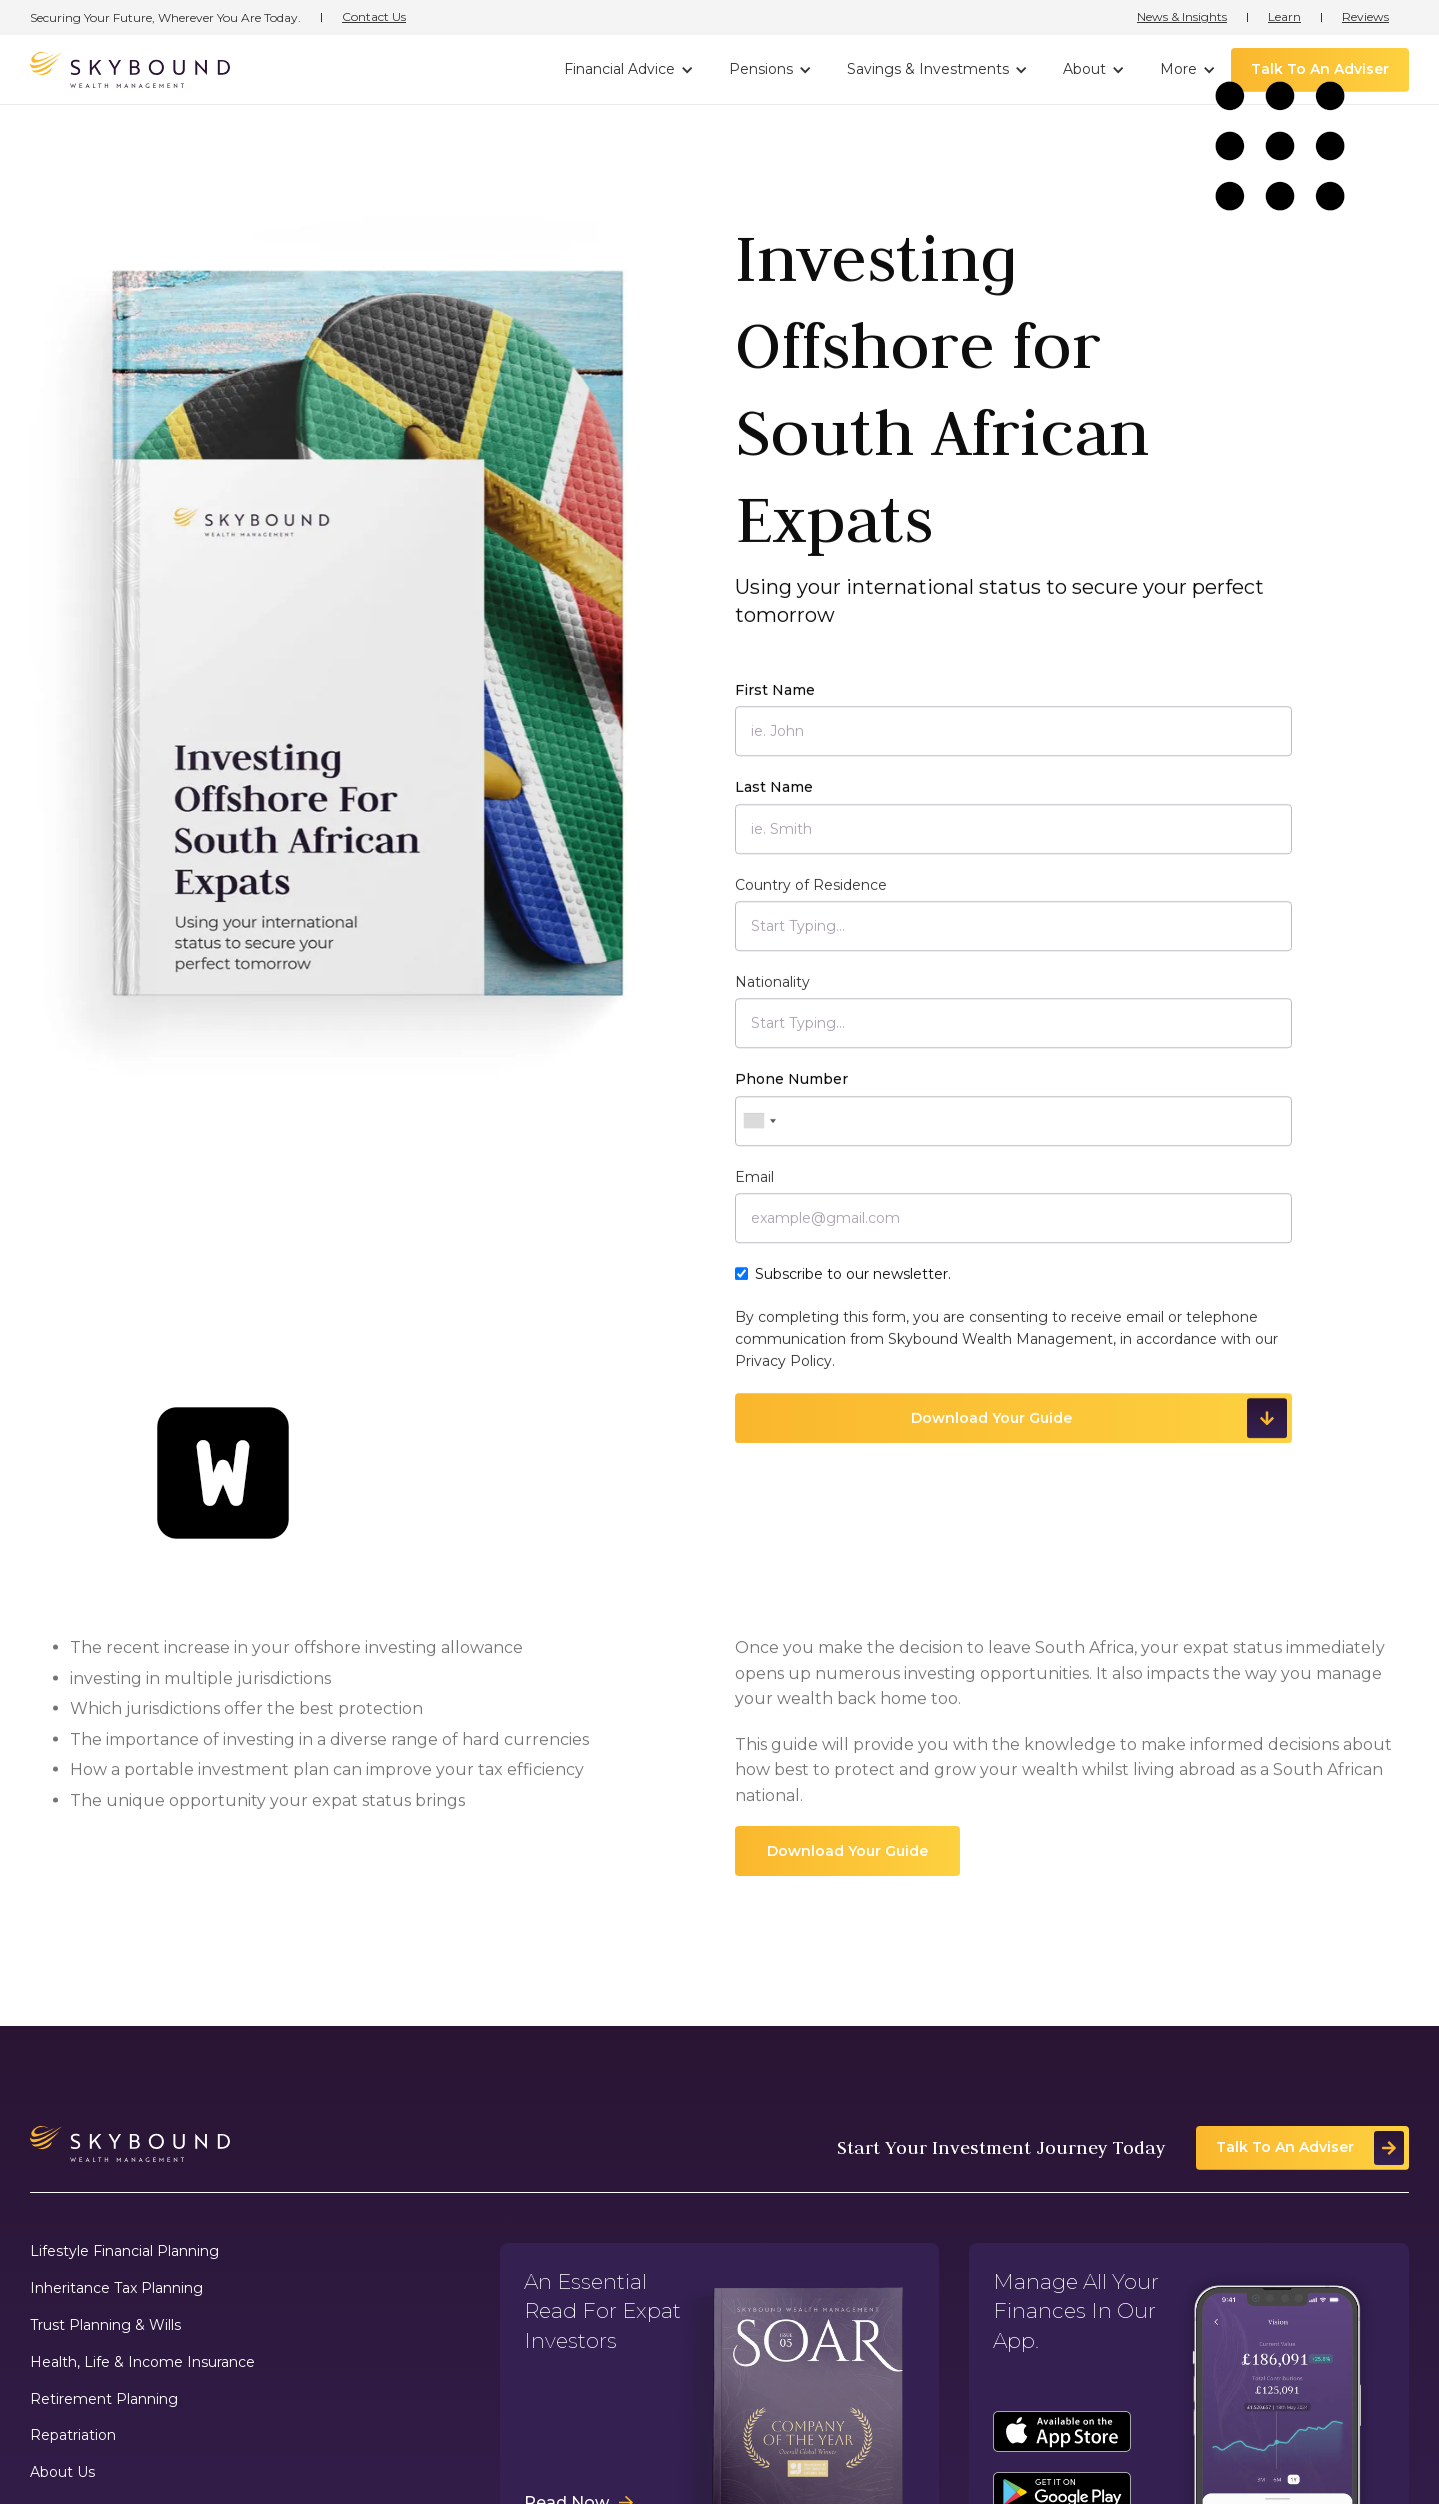 The width and height of the screenshot is (1439, 2504). What do you see at coordinates (1280, 146) in the screenshot?
I see `open app drawer or launcher` at bounding box center [1280, 146].